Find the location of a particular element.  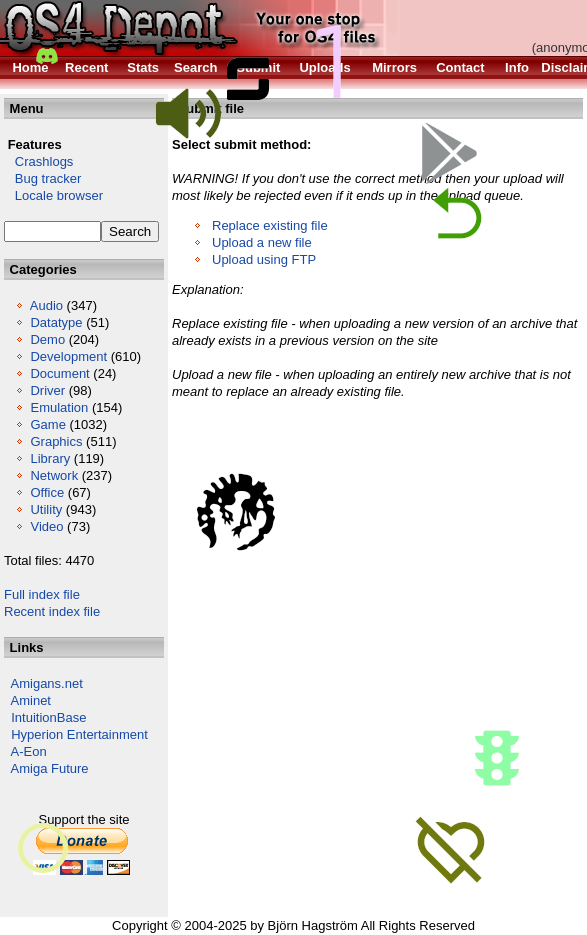

indicates first item or top priority is located at coordinates (333, 62).